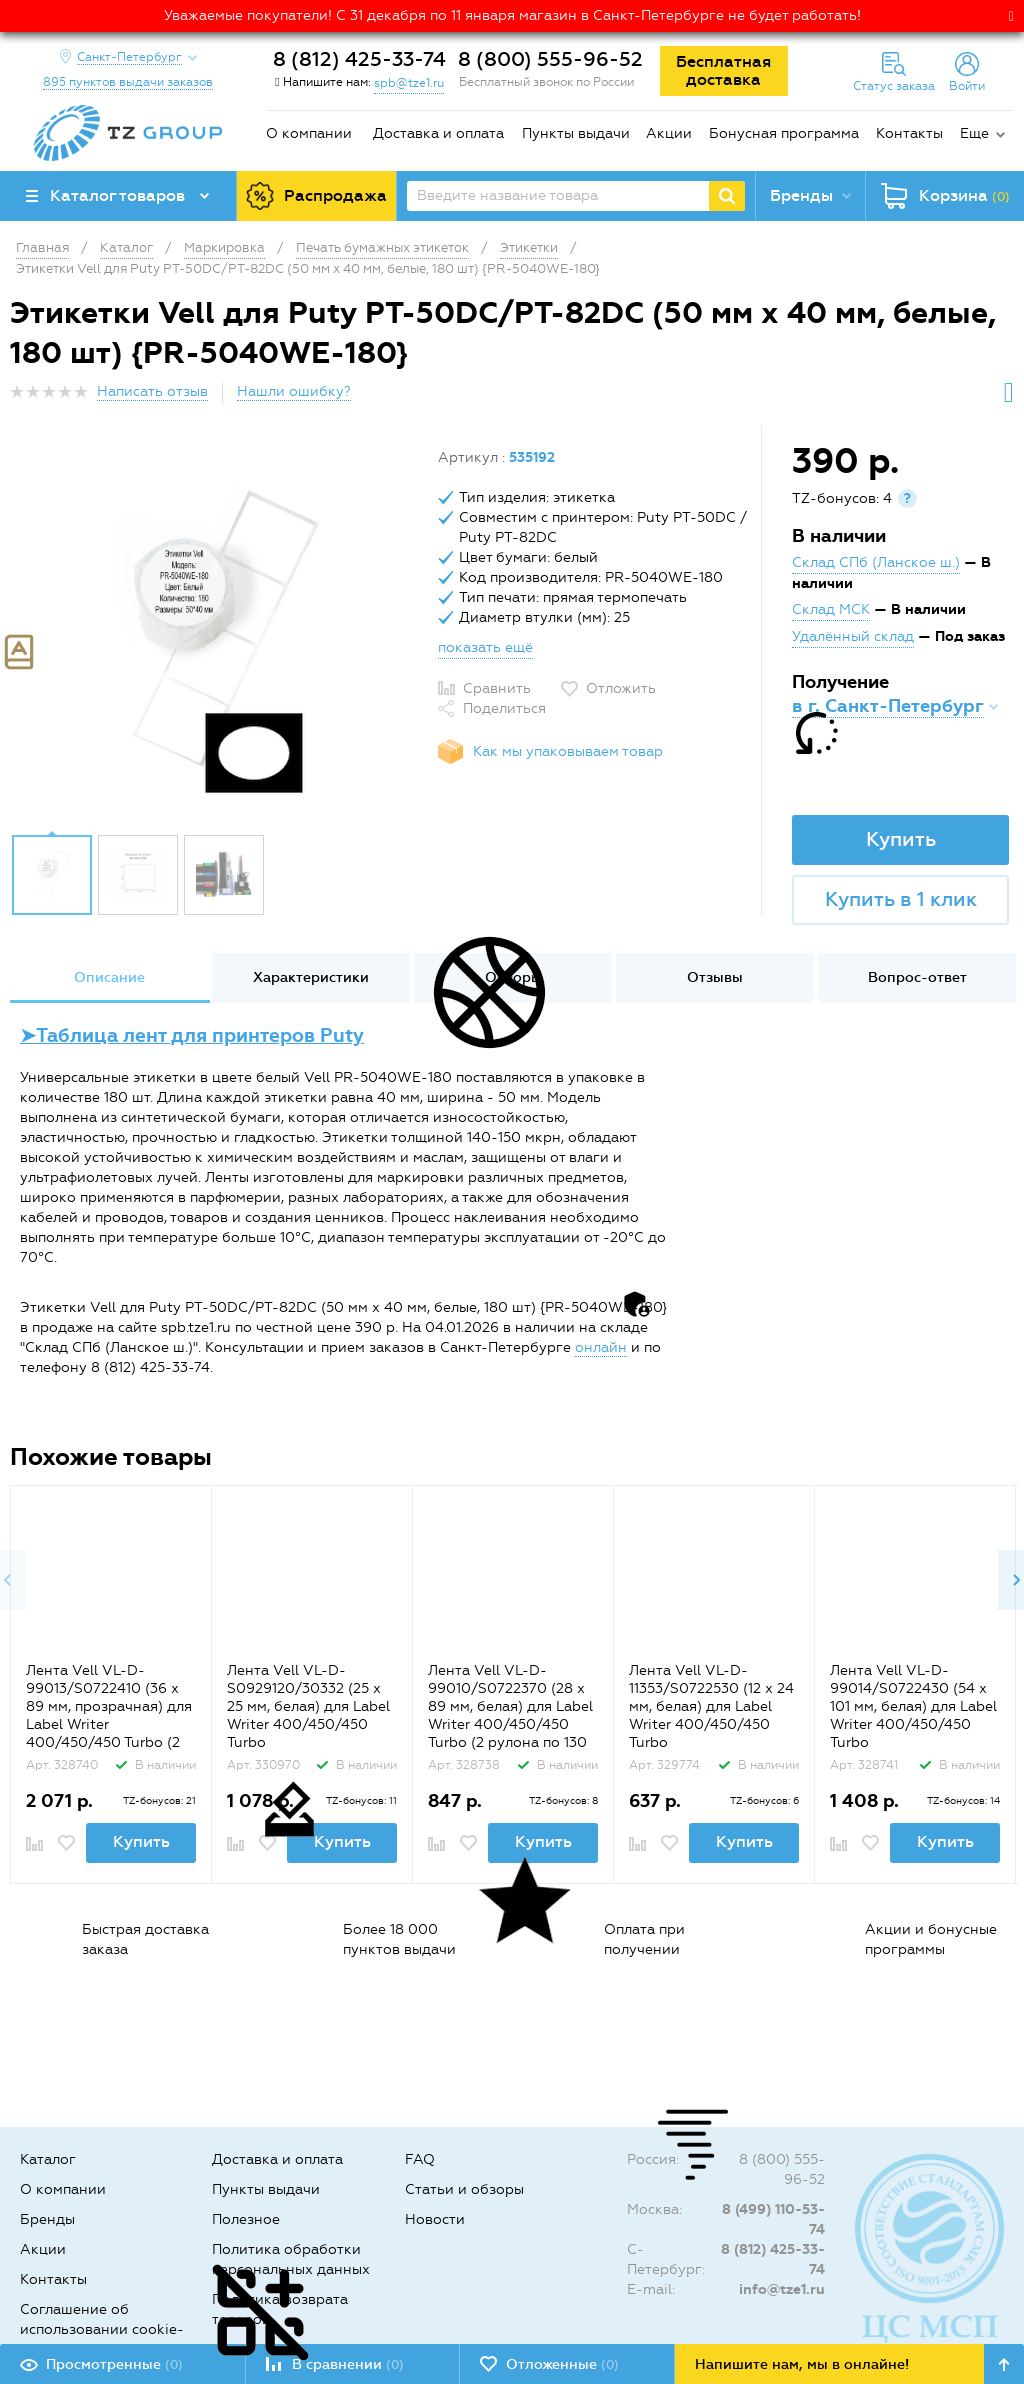 The height and width of the screenshot is (2384, 1024). I want to click on access dictionary or glossary, so click(19, 652).